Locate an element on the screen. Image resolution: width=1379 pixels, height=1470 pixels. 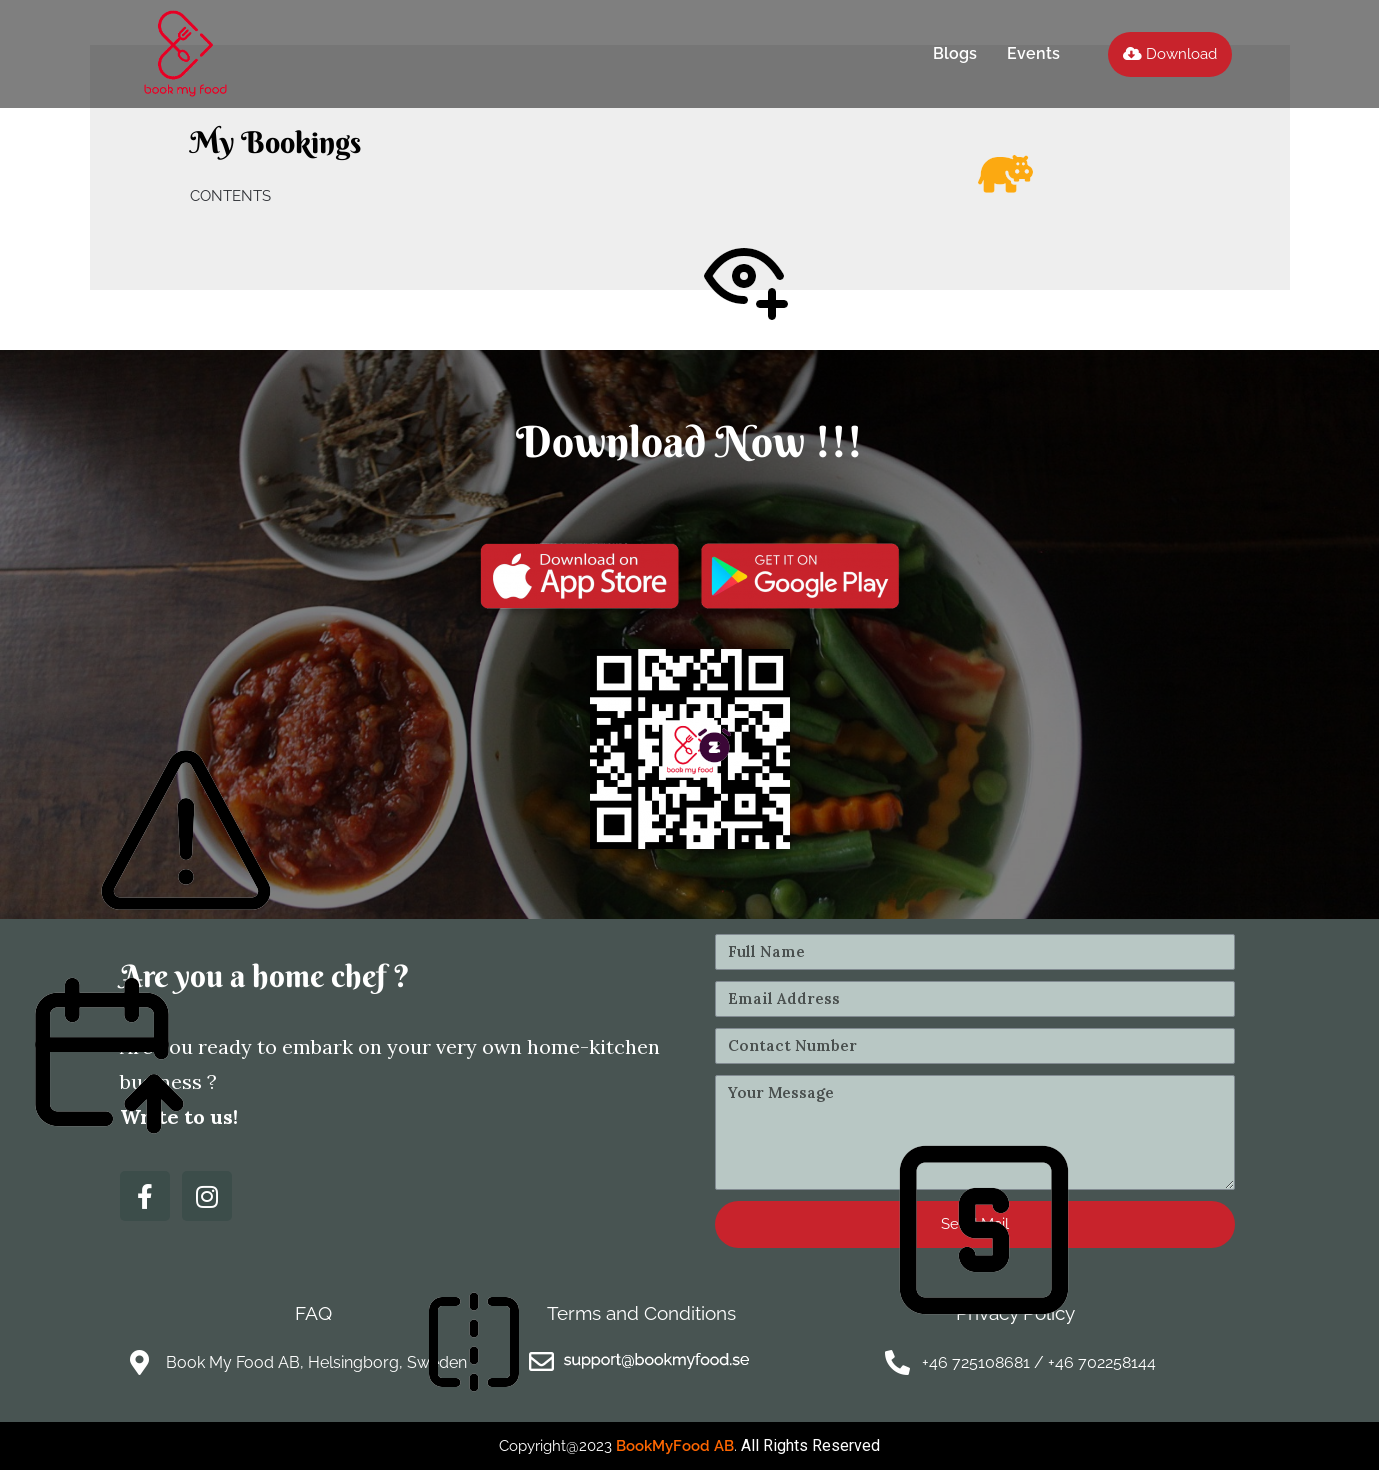
snooze an active alarm is located at coordinates (714, 745).